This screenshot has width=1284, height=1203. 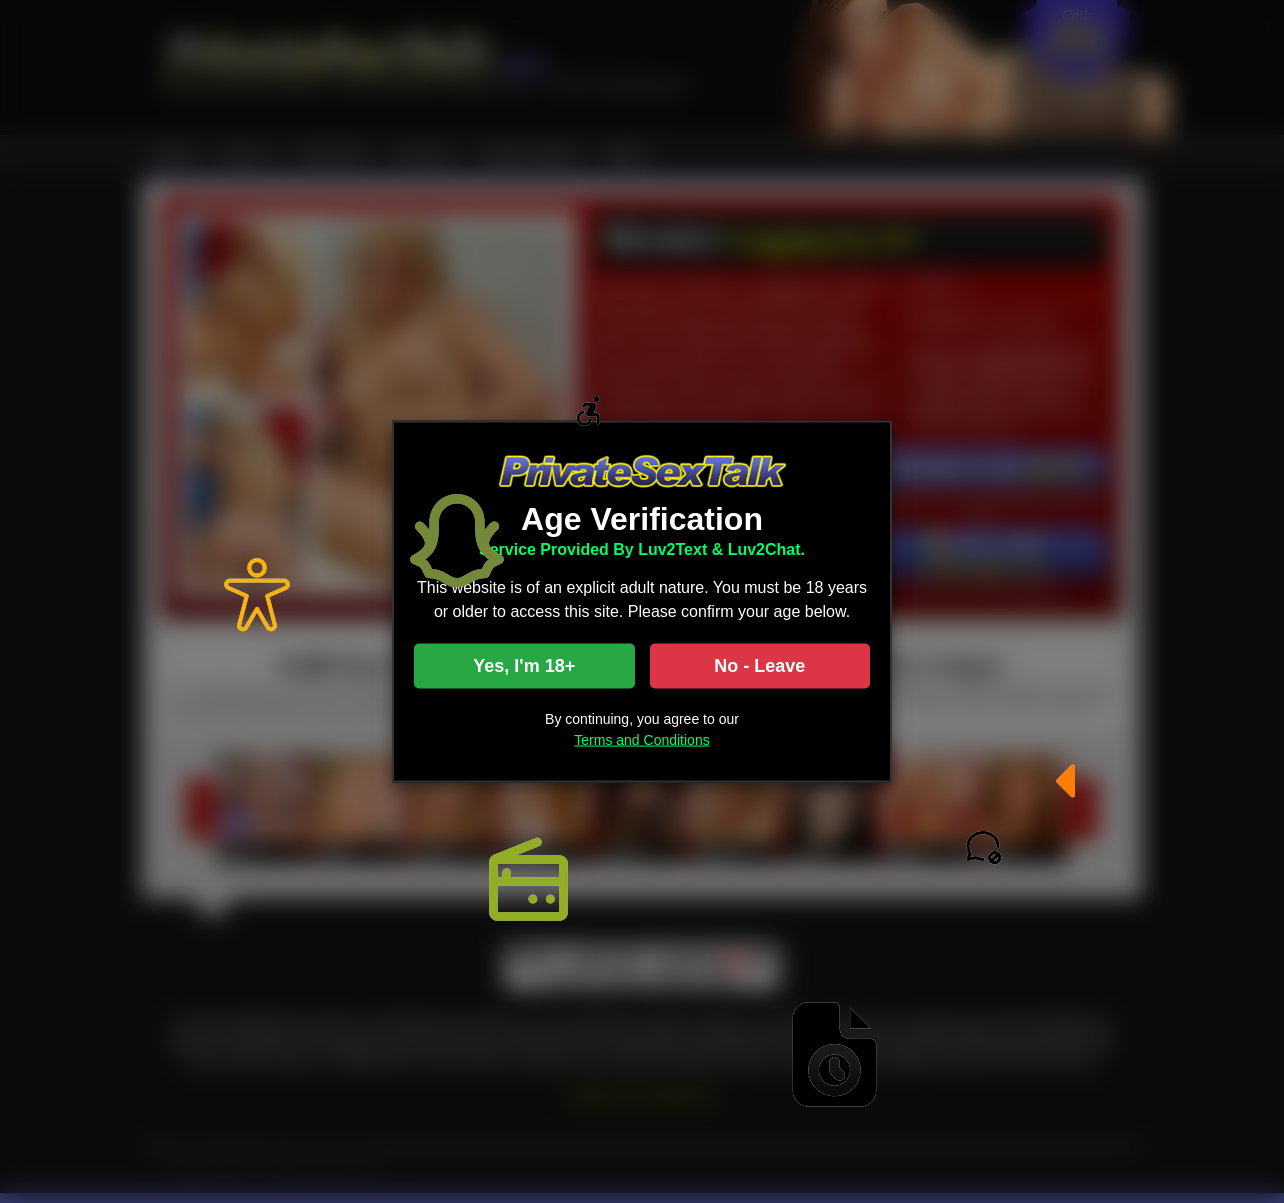 What do you see at coordinates (834, 1054) in the screenshot?
I see `view file history or recent activity` at bounding box center [834, 1054].